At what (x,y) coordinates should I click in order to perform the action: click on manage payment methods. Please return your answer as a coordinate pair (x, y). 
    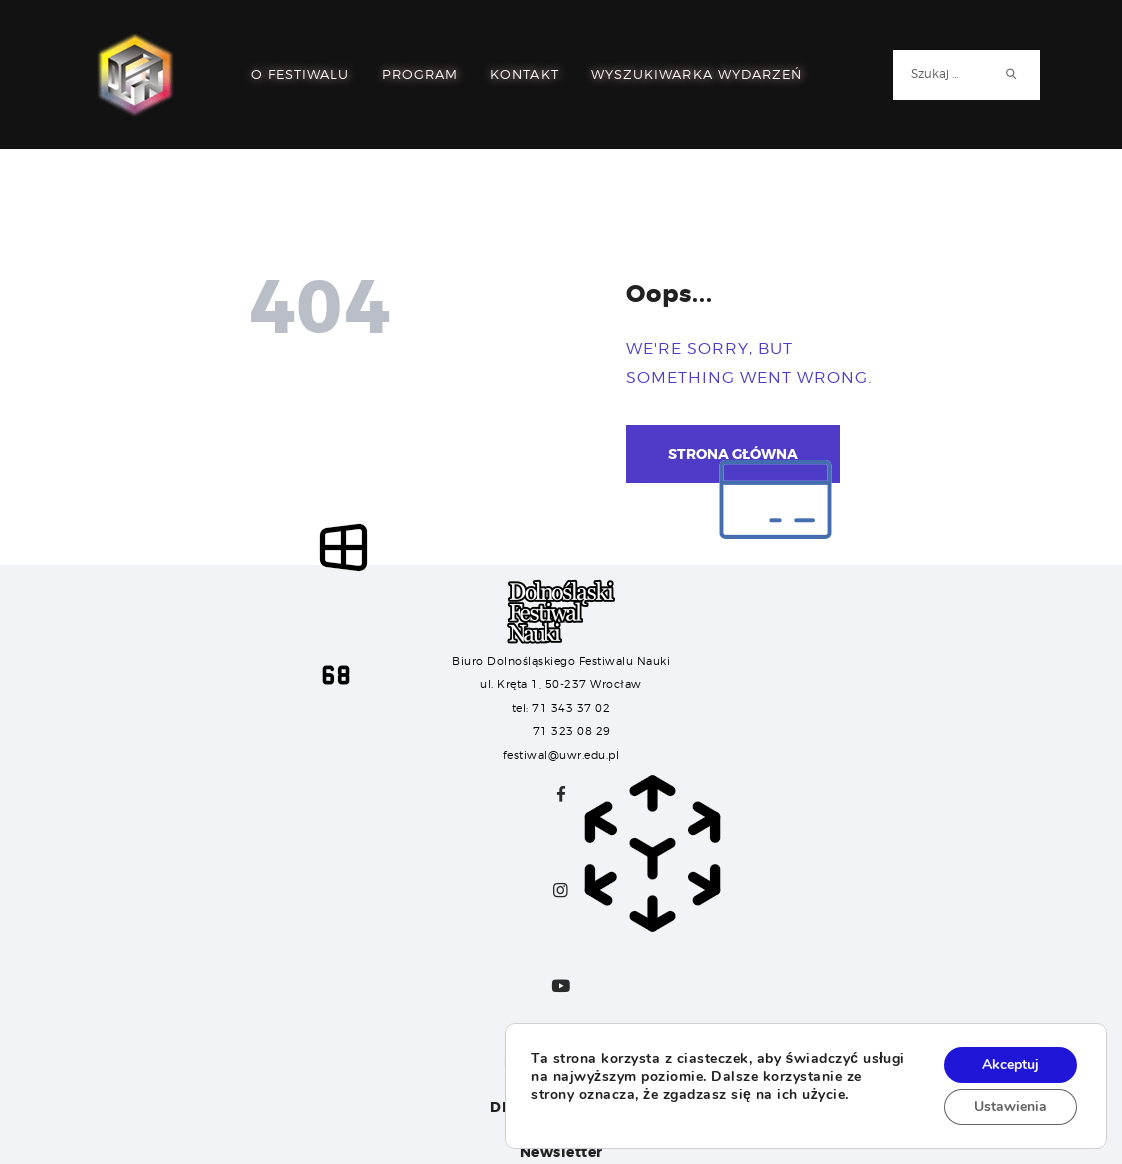
    Looking at the image, I should click on (775, 499).